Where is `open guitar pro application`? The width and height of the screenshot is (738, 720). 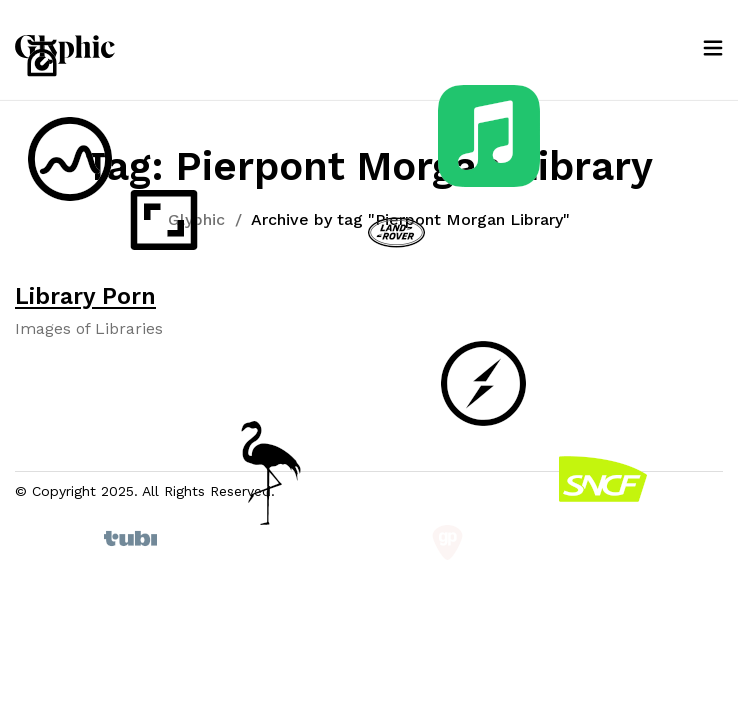
open guitar pro application is located at coordinates (447, 542).